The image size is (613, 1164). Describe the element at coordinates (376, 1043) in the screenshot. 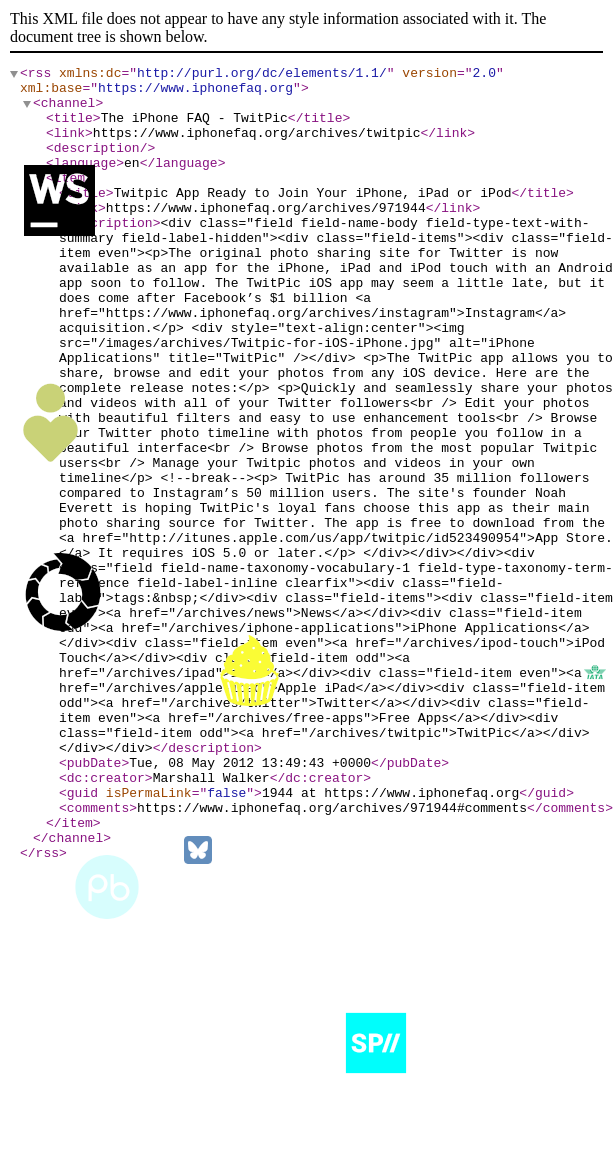

I see `stackpath company logo` at that location.